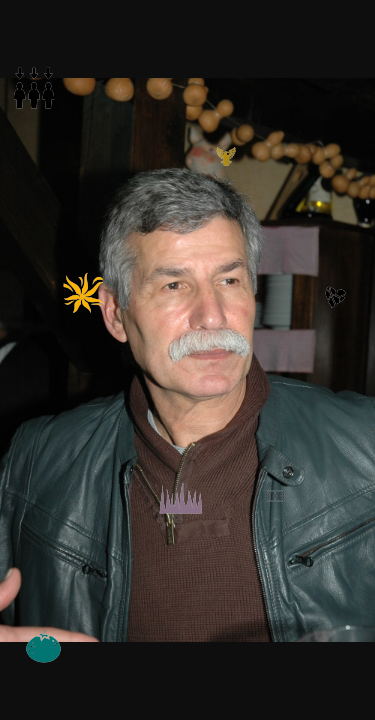  I want to click on select tangerine or citrus fruit item, so click(43, 646).